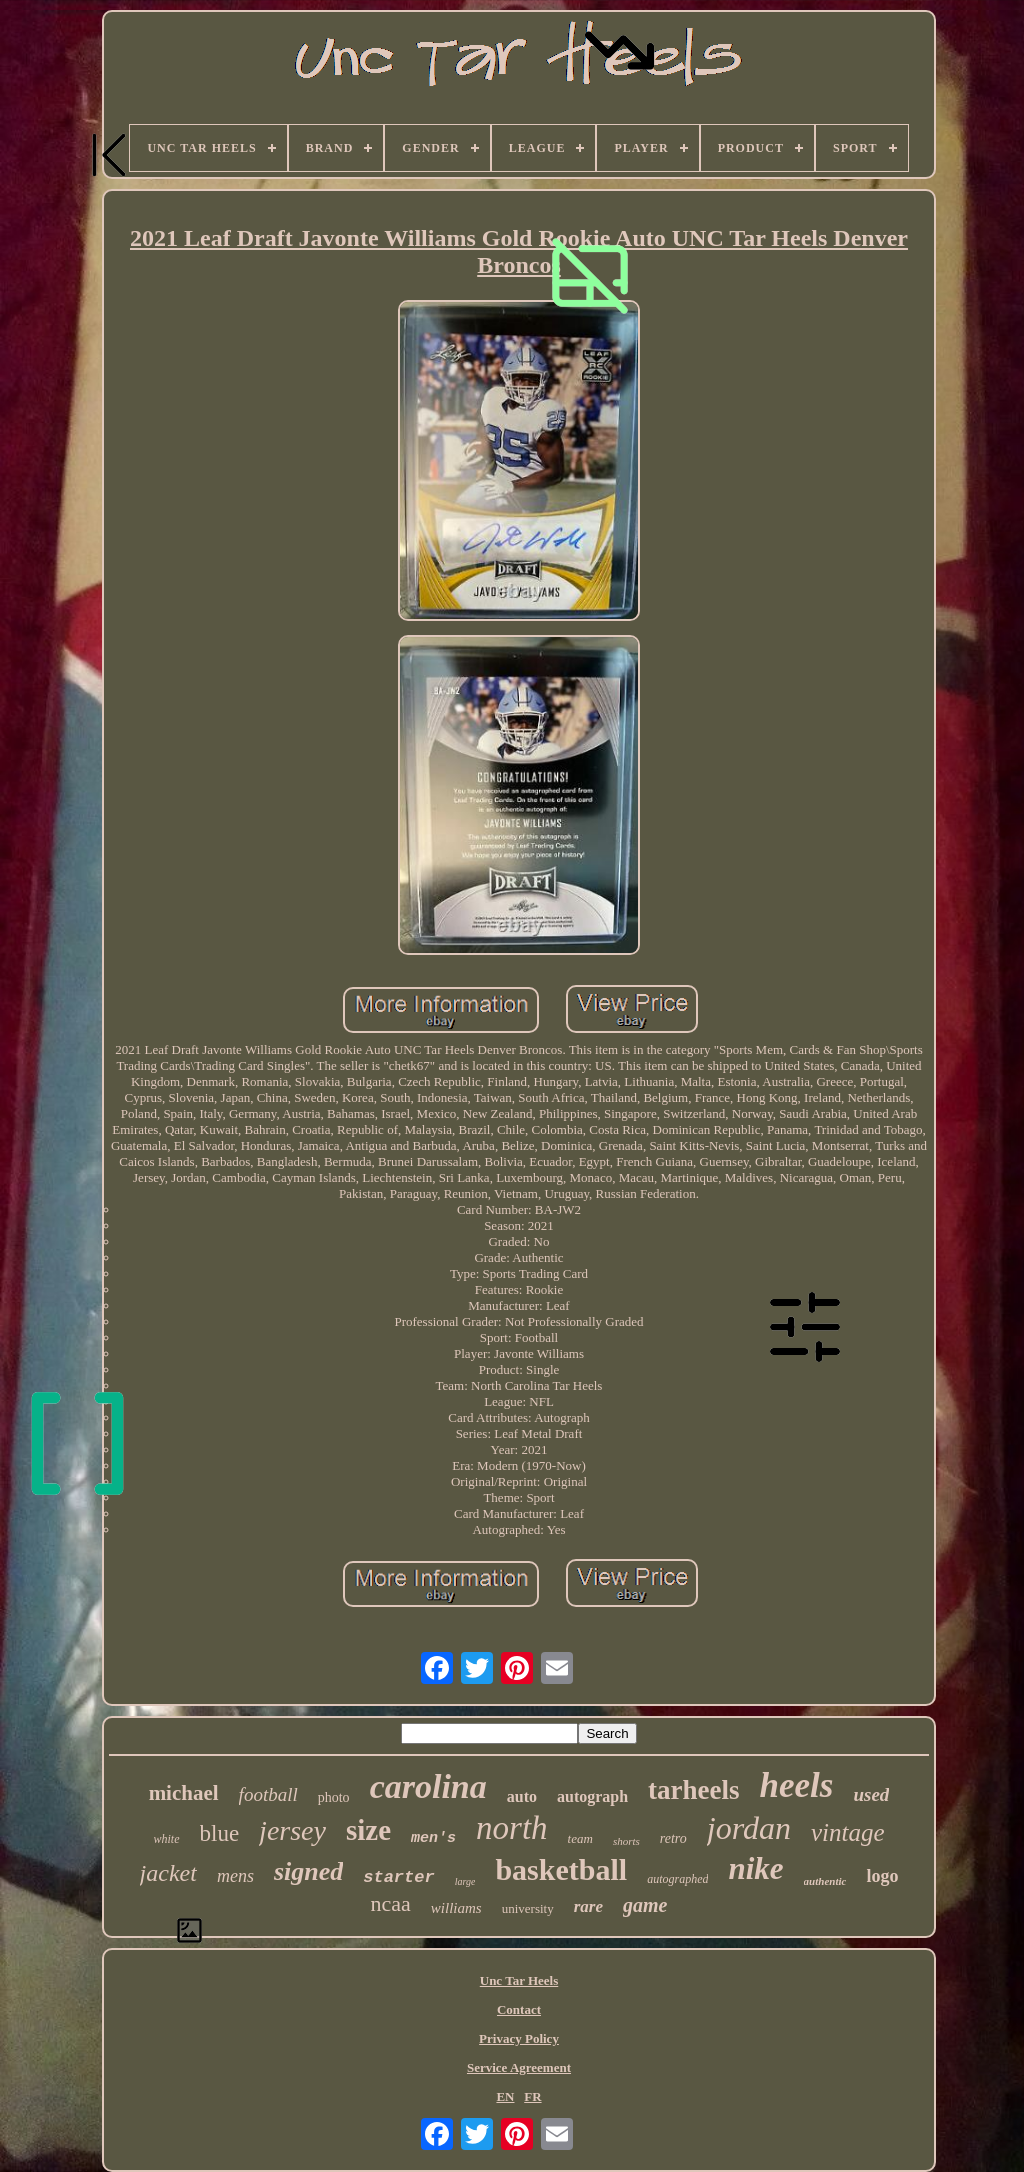  I want to click on indicates a declining trend or decrease in value, so click(619, 50).